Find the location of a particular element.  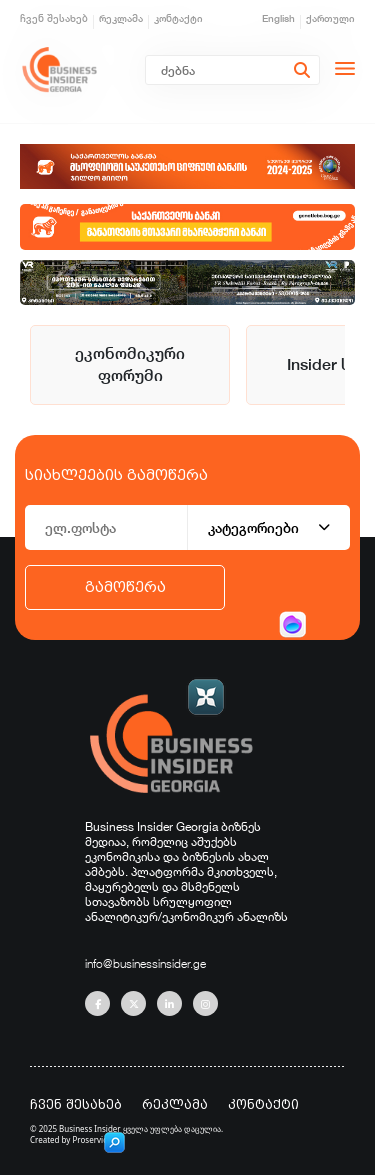

open search settings or preferences is located at coordinates (114, 1142).